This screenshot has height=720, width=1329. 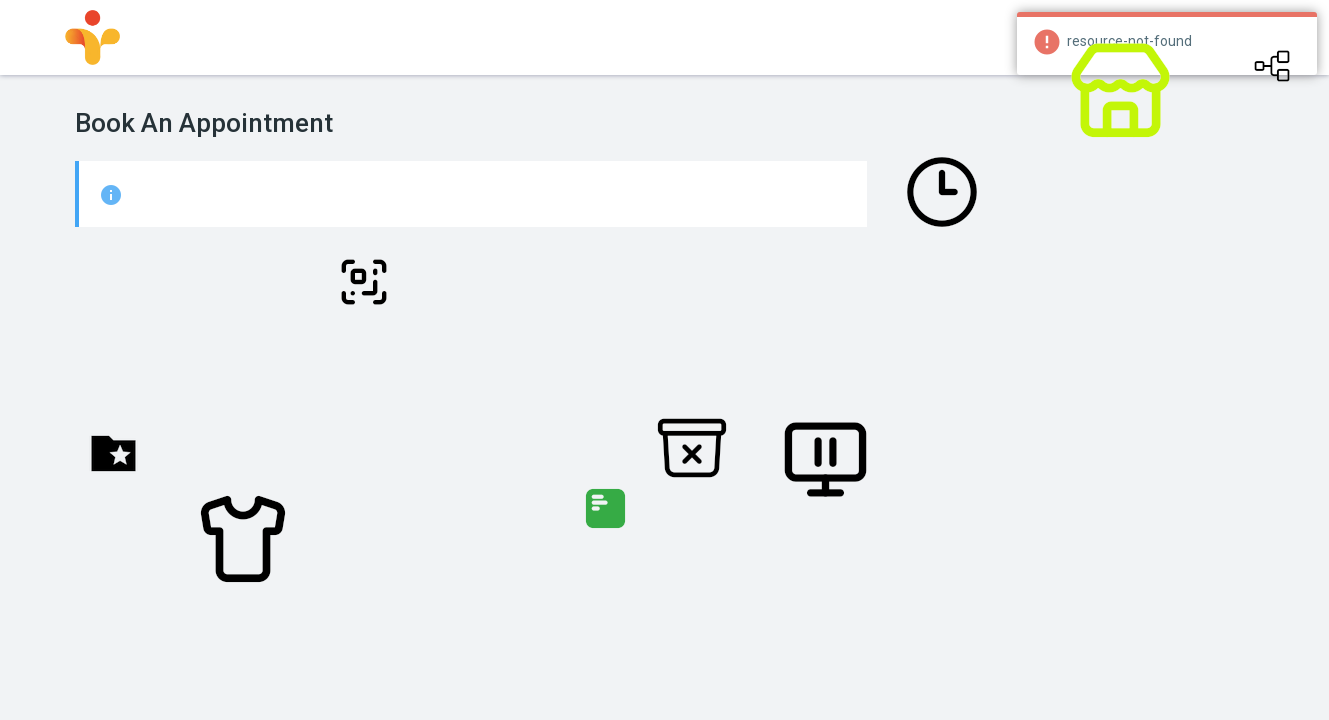 I want to click on access your starred or favorite files, so click(x=113, y=453).